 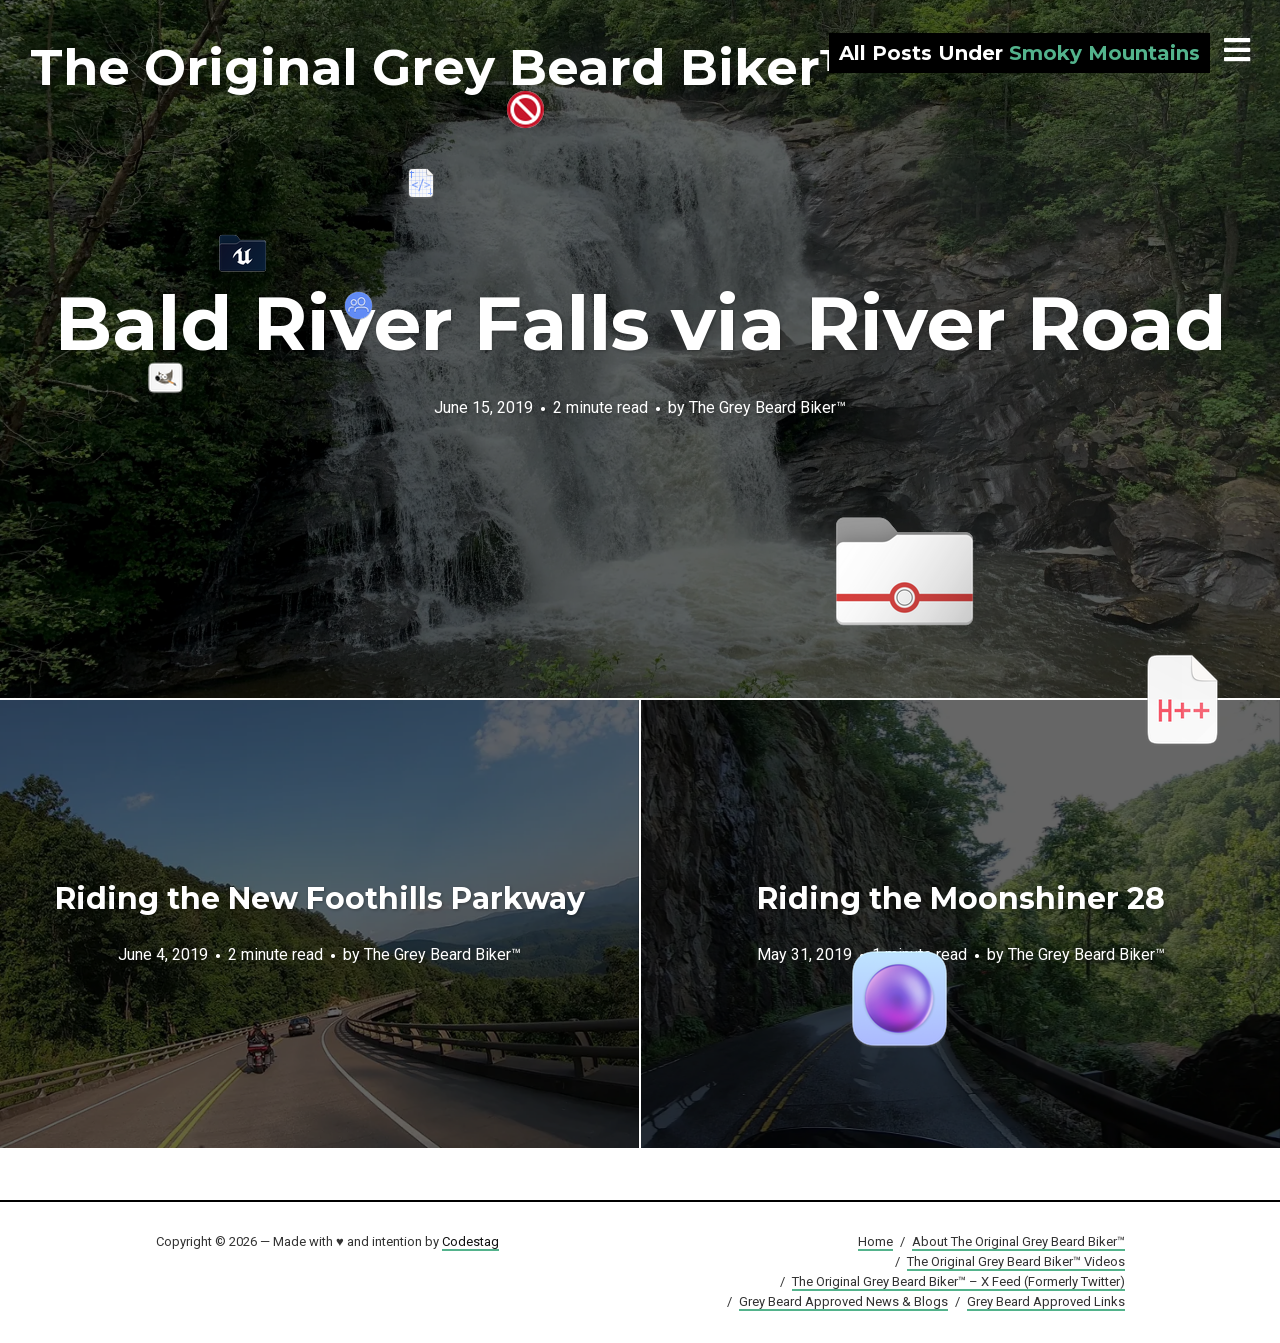 I want to click on switch between user accounts, so click(x=358, y=305).